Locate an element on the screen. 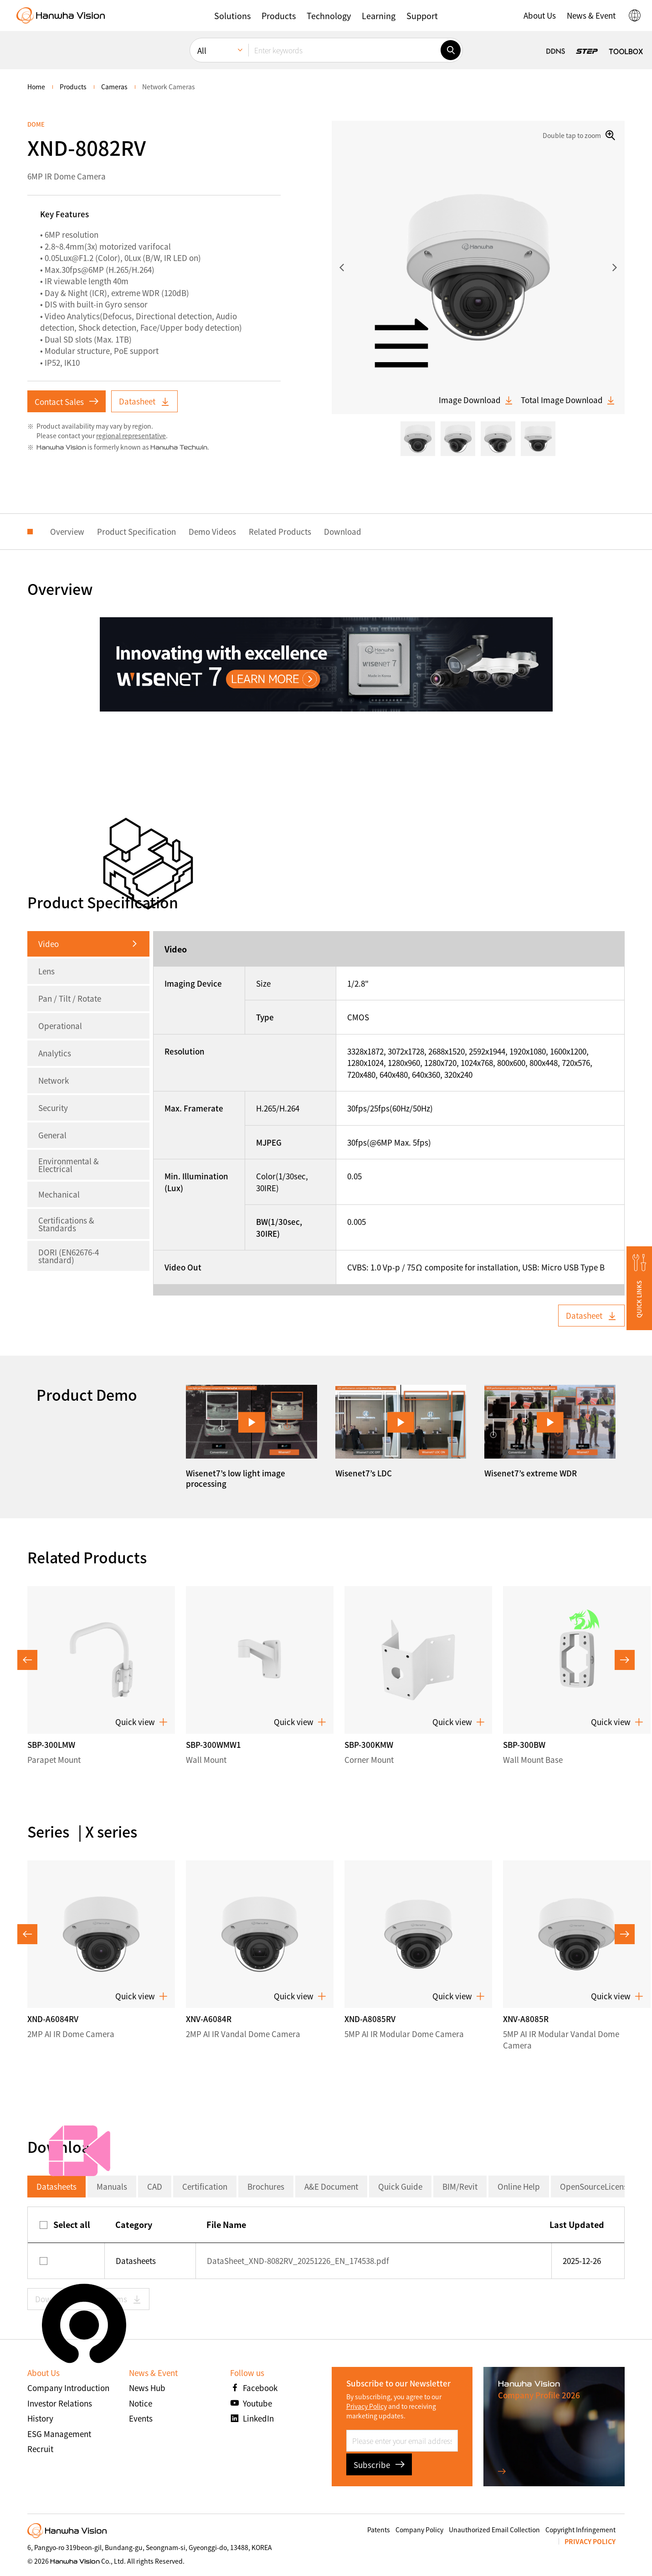 This screenshot has height=2576, width=652. launch minetest game is located at coordinates (148, 864).